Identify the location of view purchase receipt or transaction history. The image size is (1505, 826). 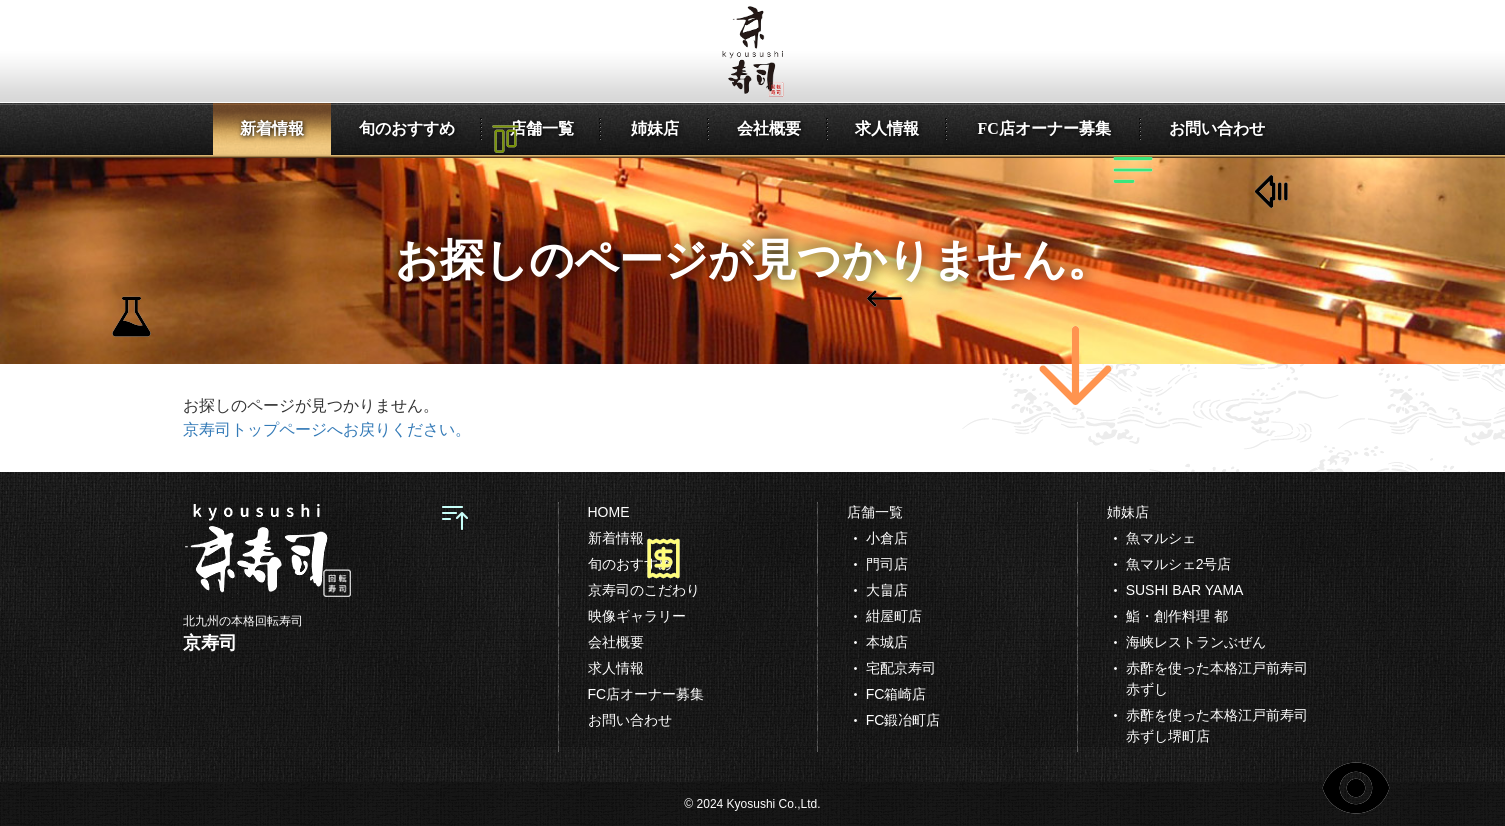
(663, 558).